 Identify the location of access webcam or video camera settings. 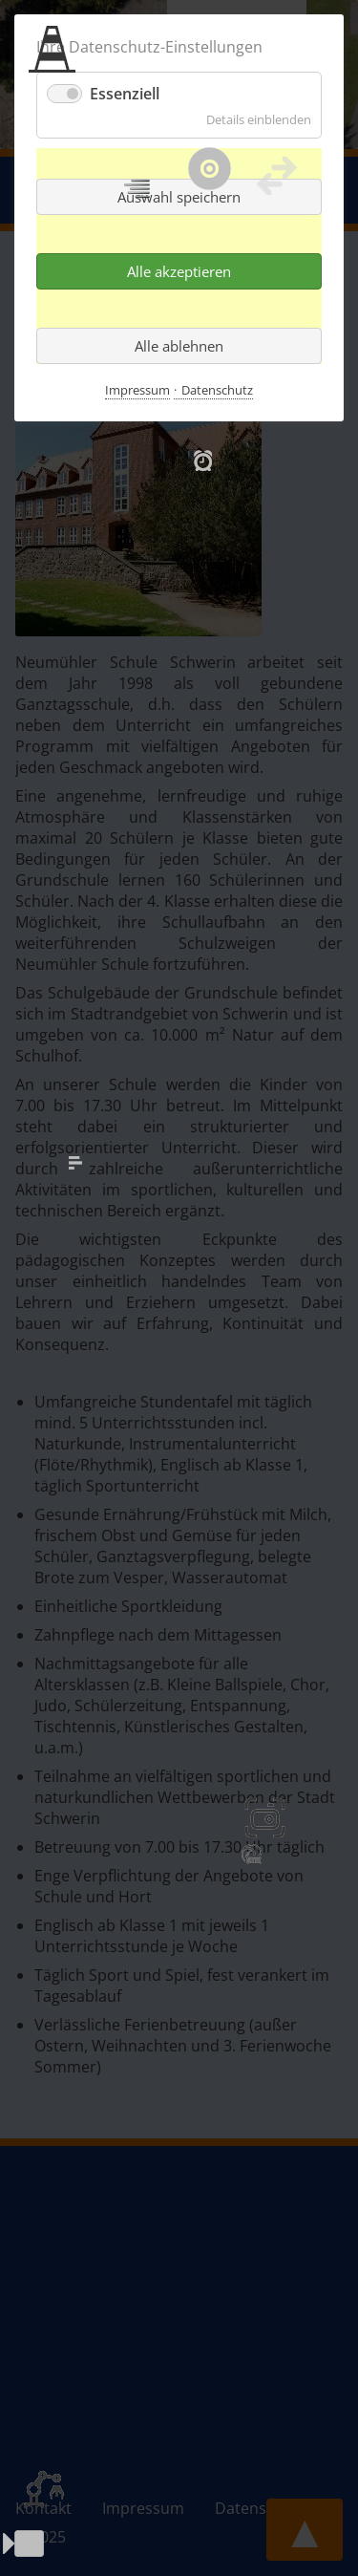
(23, 2542).